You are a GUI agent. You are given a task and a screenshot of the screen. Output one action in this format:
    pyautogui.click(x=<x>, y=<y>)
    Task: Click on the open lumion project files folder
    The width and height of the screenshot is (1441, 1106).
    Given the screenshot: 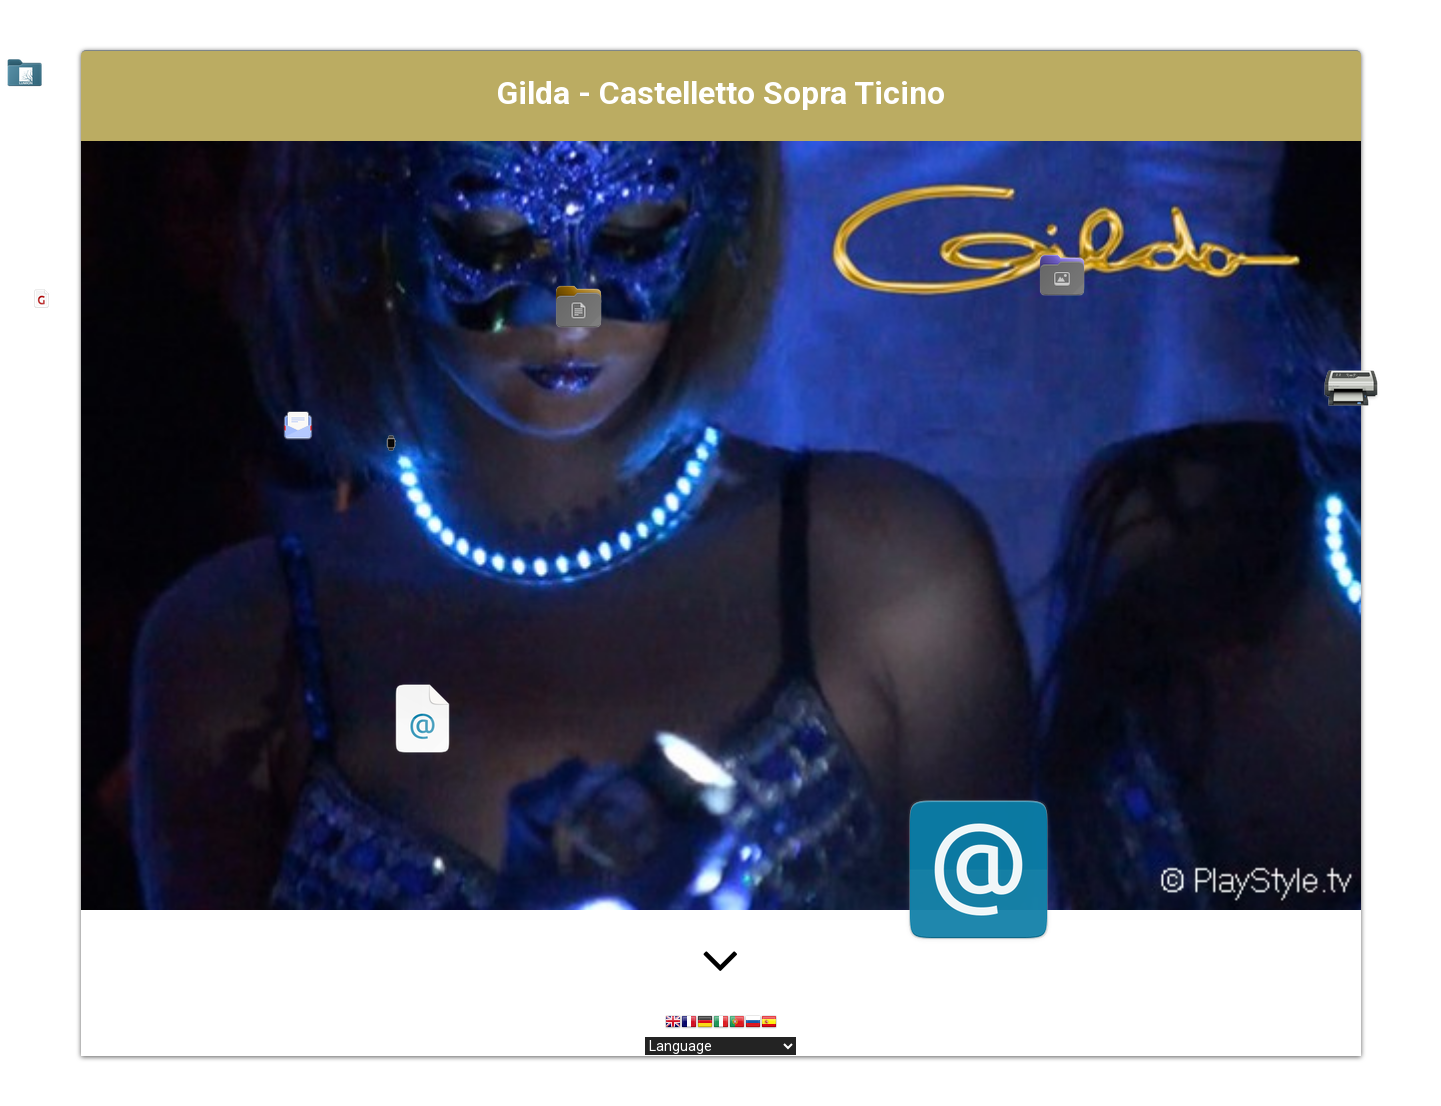 What is the action you would take?
    pyautogui.click(x=24, y=73)
    